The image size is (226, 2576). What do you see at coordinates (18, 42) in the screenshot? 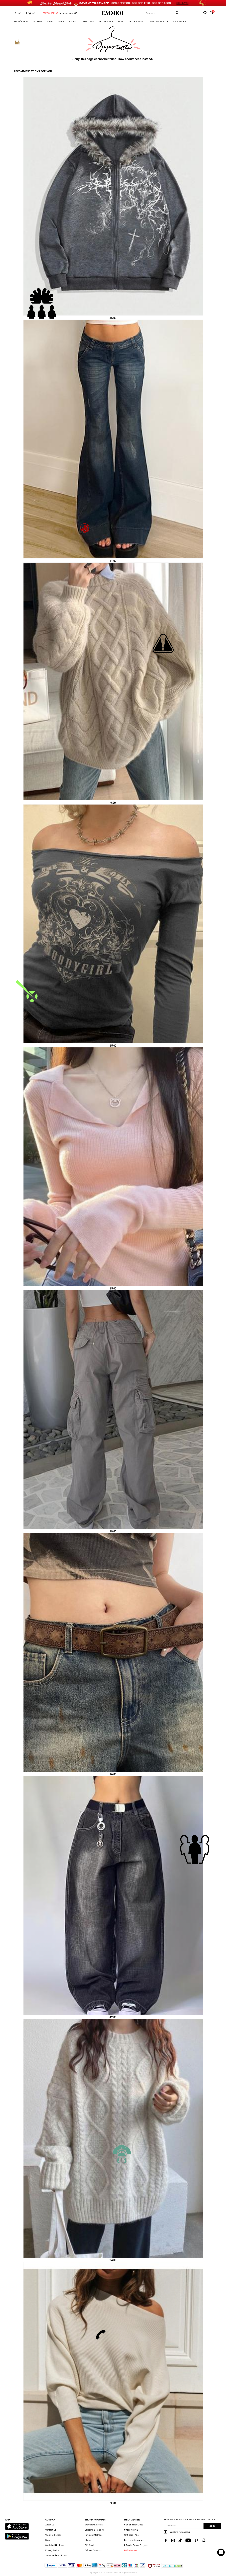
I see `access refinery or processing facility in game` at bounding box center [18, 42].